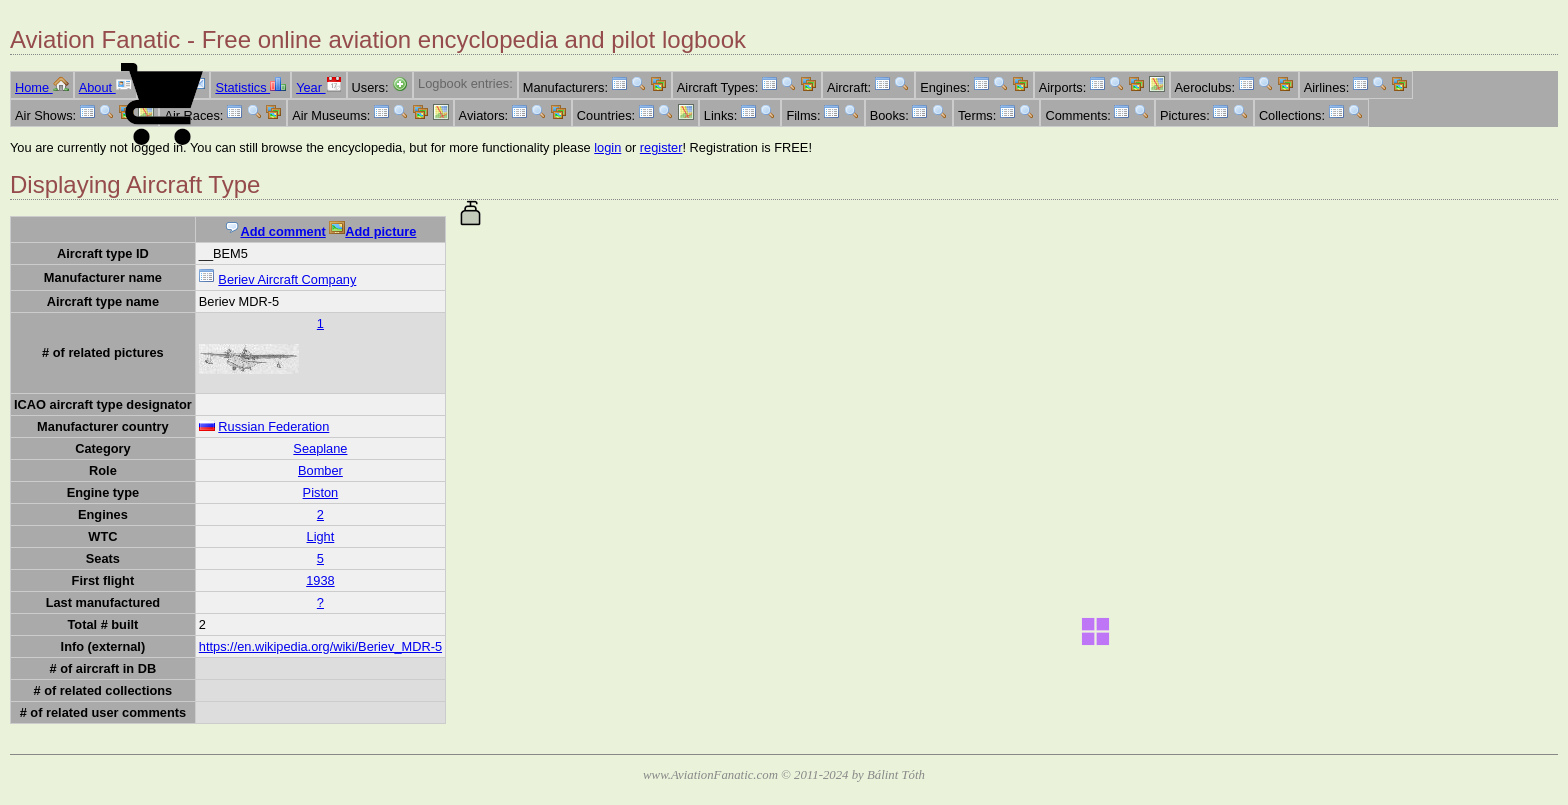 The width and height of the screenshot is (1568, 805). What do you see at coordinates (470, 213) in the screenshot?
I see `access hygiene or handwashing reminders` at bounding box center [470, 213].